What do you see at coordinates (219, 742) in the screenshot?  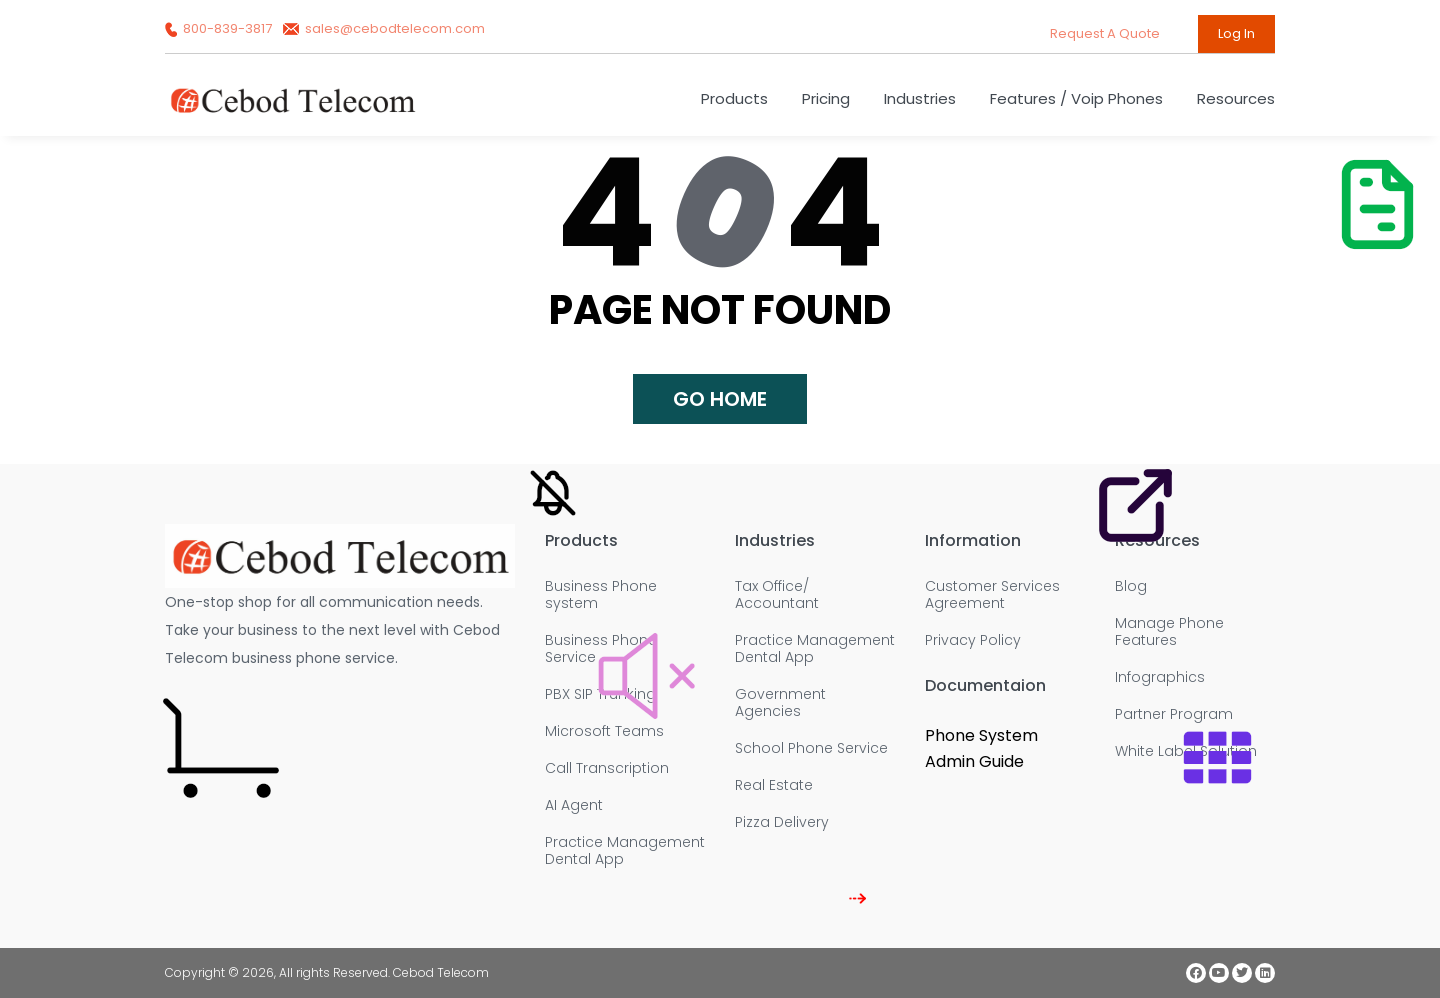 I see `view shopping cart` at bounding box center [219, 742].